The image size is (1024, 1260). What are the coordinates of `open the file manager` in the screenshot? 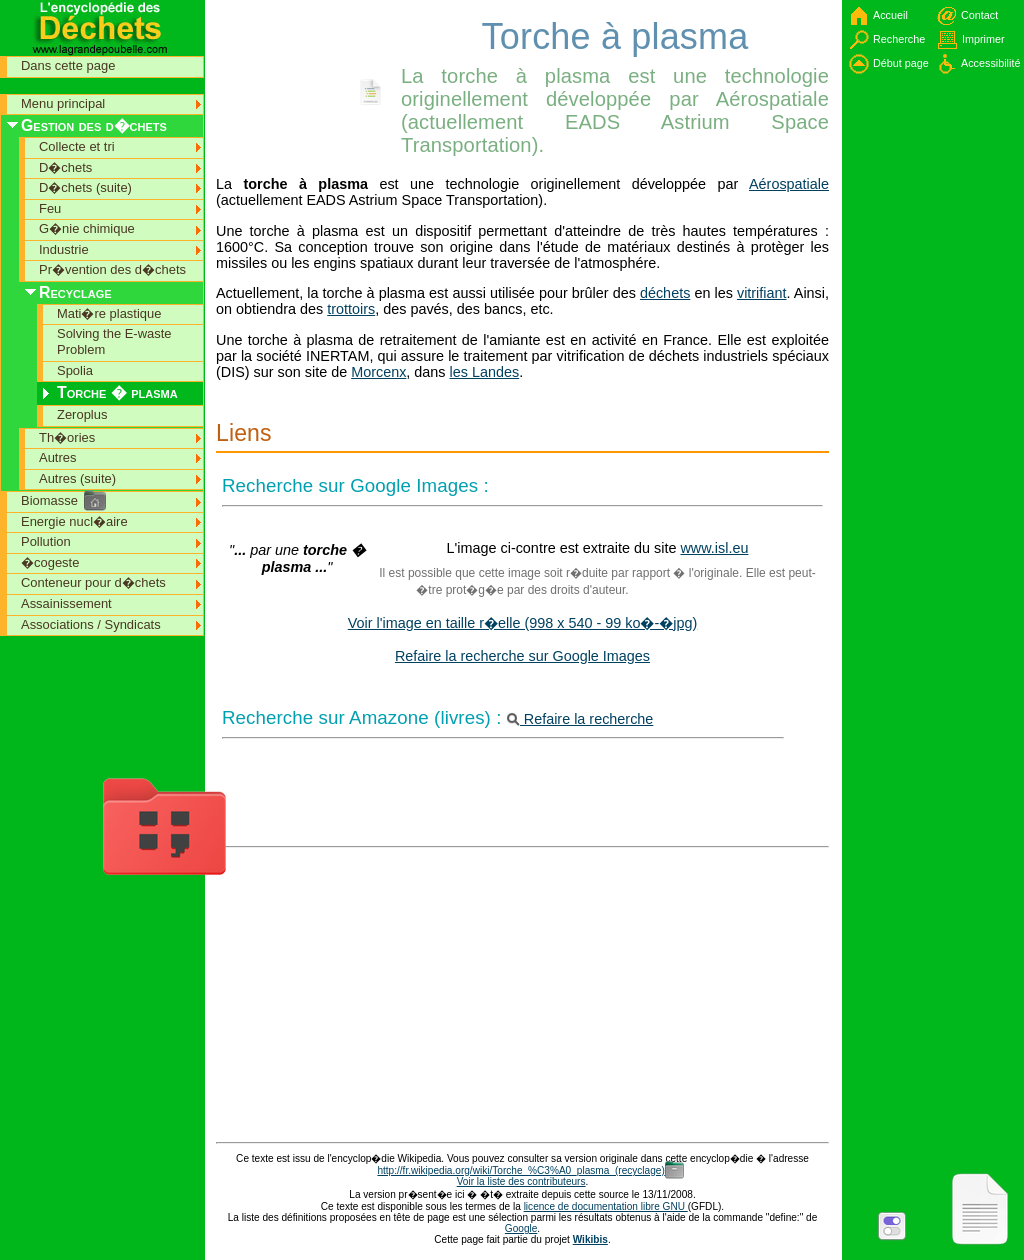 It's located at (674, 1169).